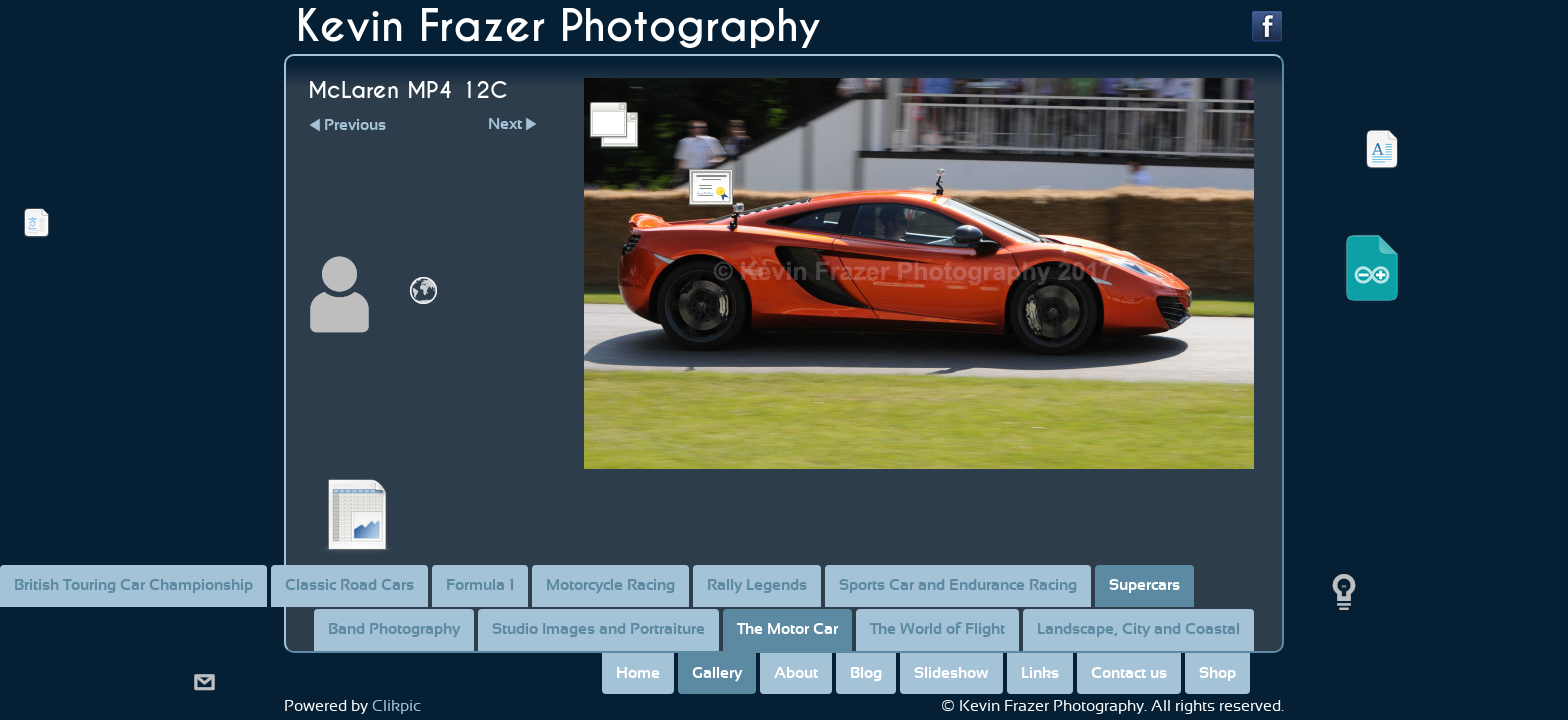 The image size is (1568, 720). I want to click on an arduino sketch or code file, so click(1372, 268).